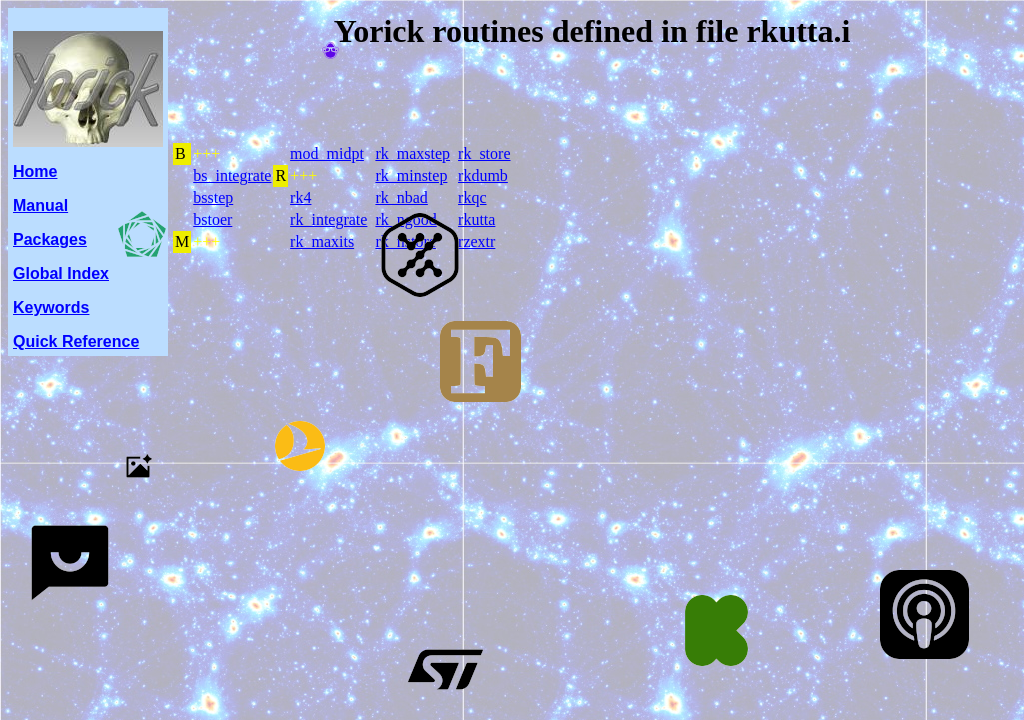 This screenshot has width=1024, height=720. What do you see at coordinates (300, 446) in the screenshot?
I see `Turkish Airlines logo` at bounding box center [300, 446].